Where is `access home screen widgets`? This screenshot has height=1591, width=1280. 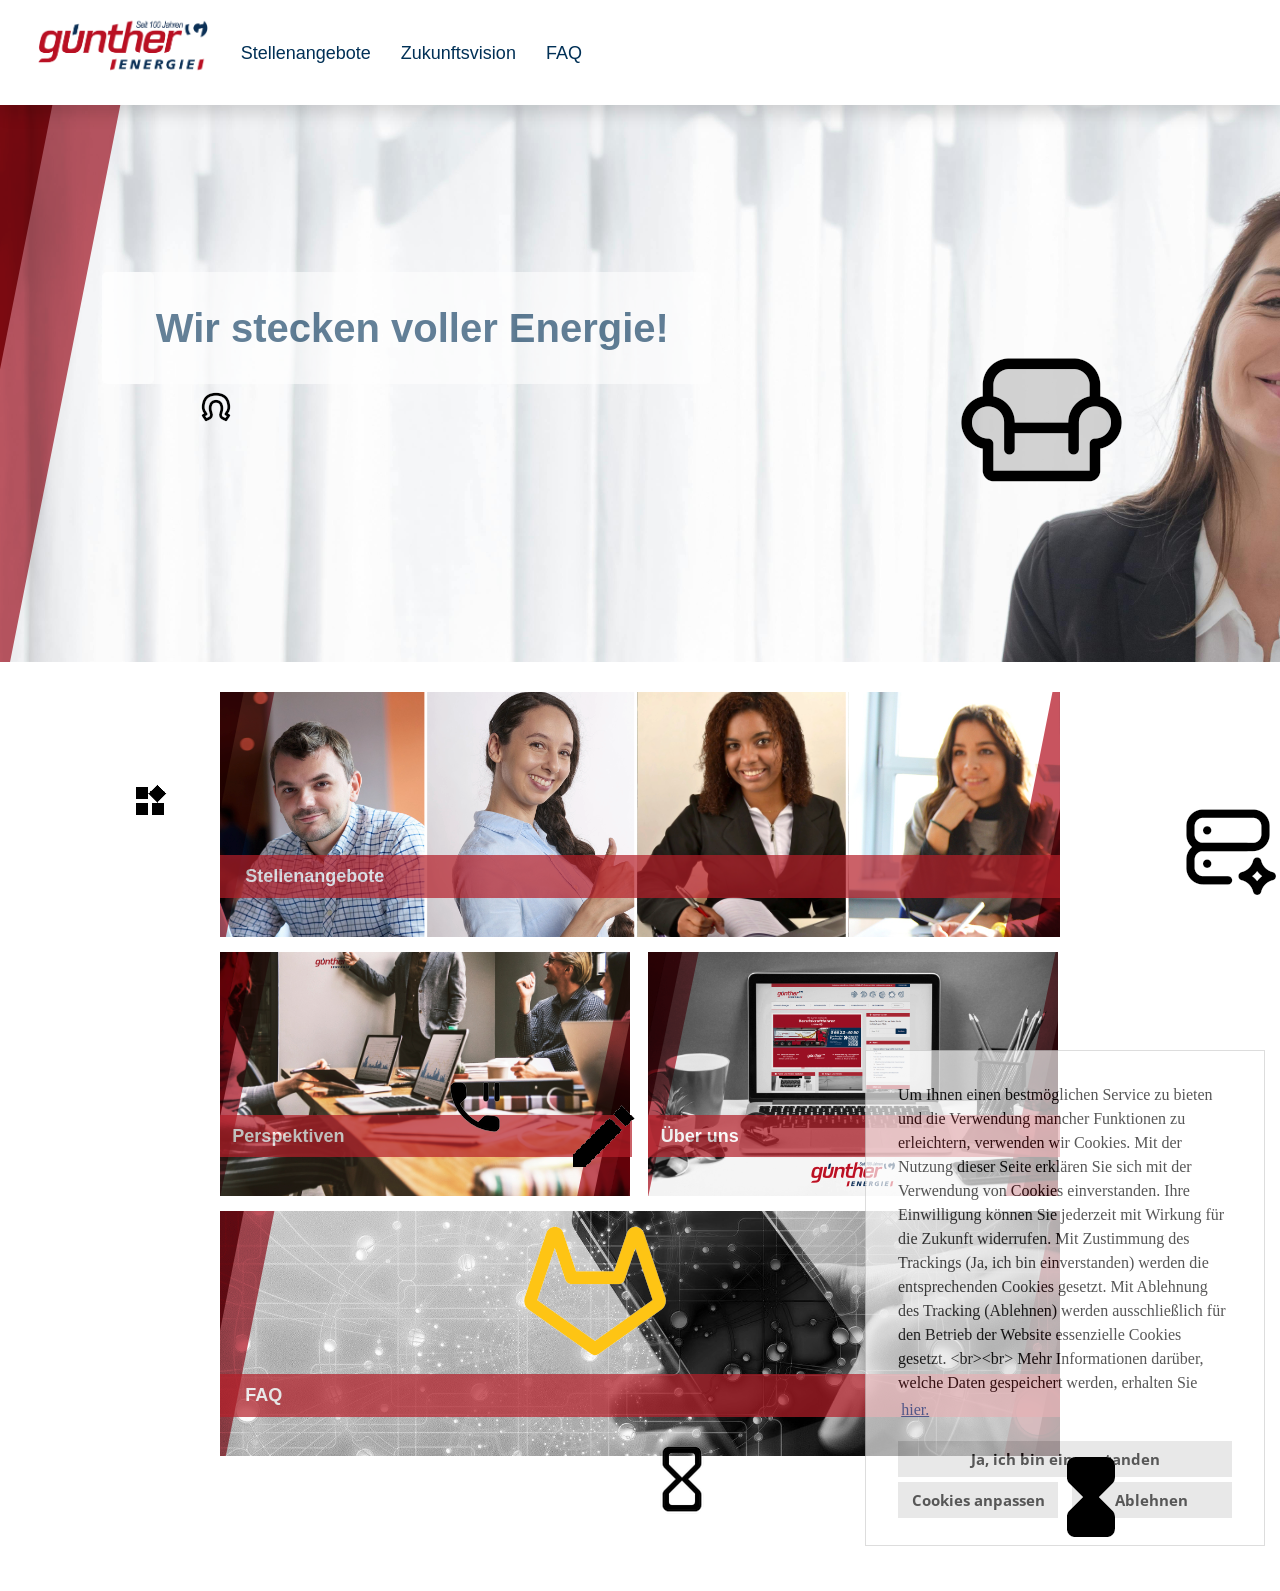 access home screen widgets is located at coordinates (150, 801).